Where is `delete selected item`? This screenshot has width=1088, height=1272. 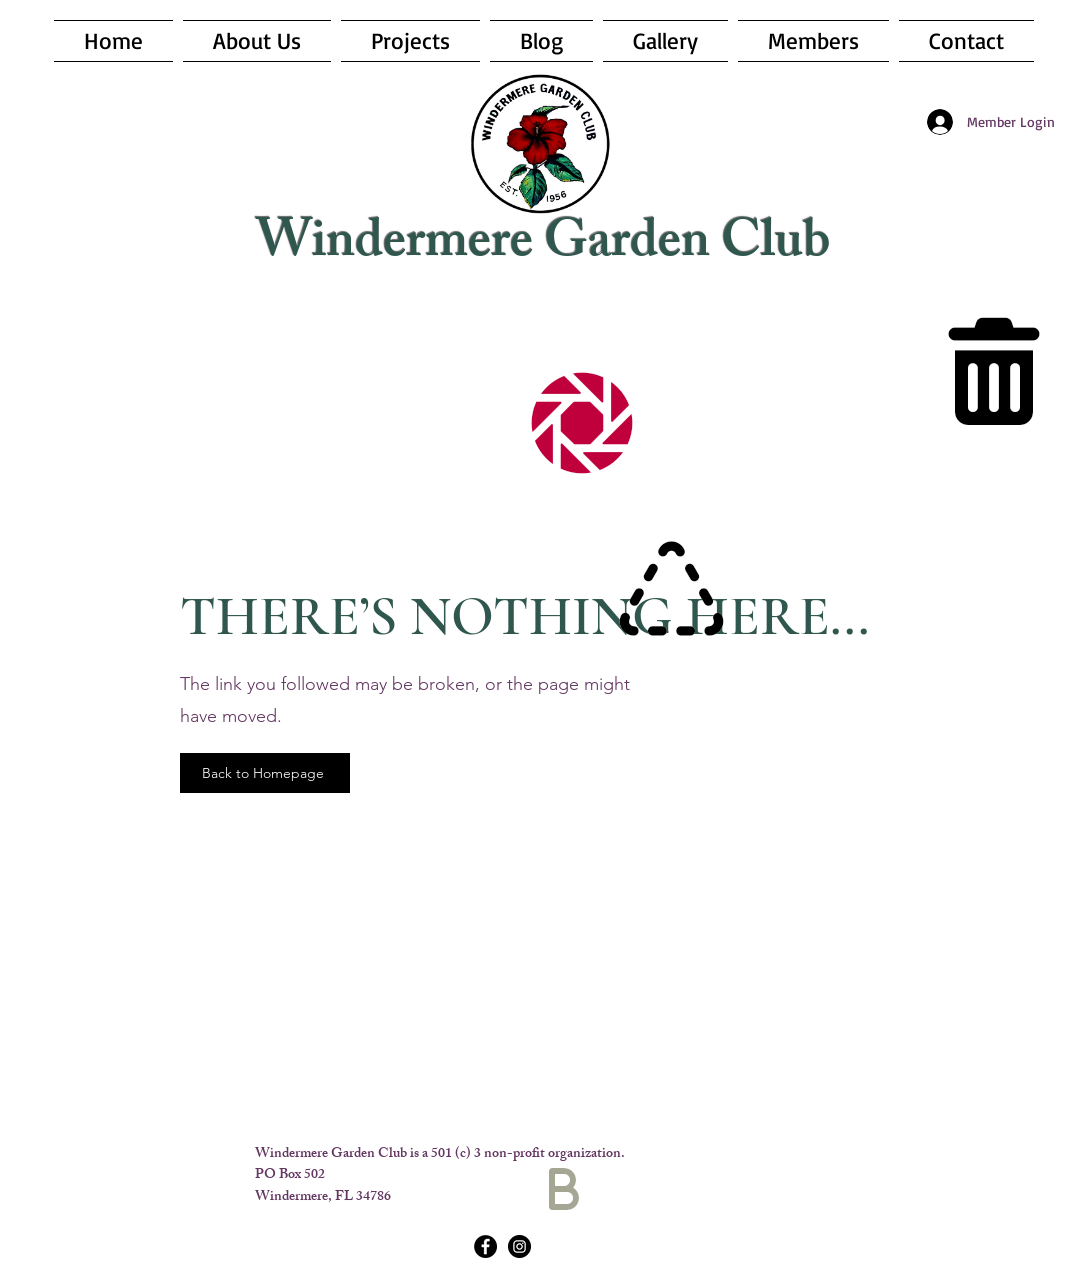 delete selected item is located at coordinates (994, 373).